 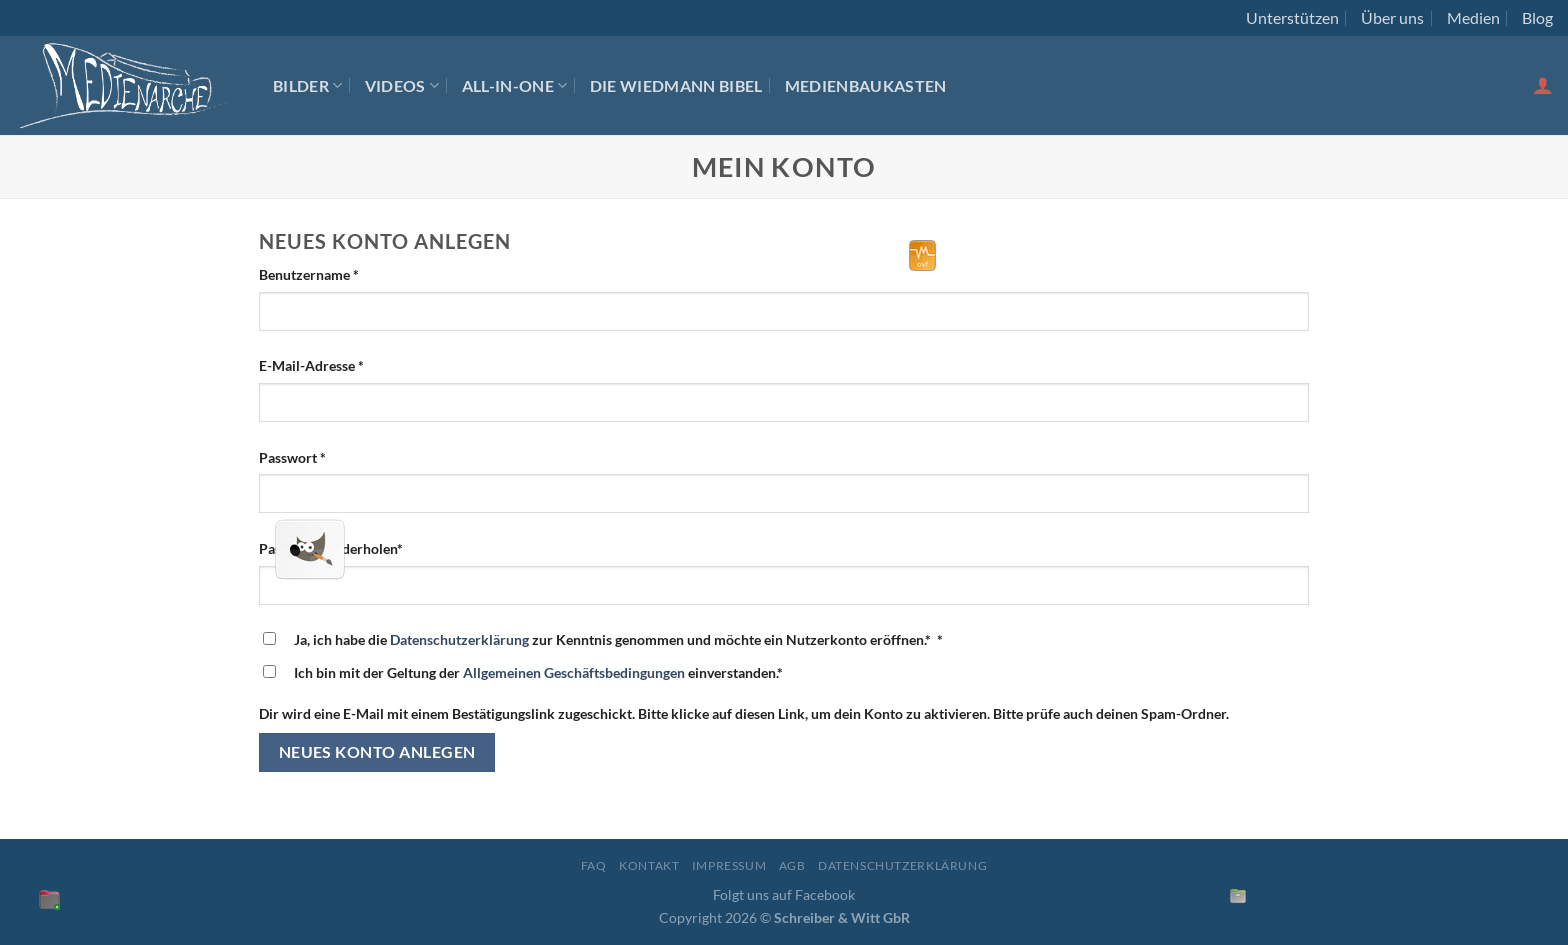 What do you see at coordinates (922, 255) in the screenshot?
I see `a VirtualBox OVF virtual machine file` at bounding box center [922, 255].